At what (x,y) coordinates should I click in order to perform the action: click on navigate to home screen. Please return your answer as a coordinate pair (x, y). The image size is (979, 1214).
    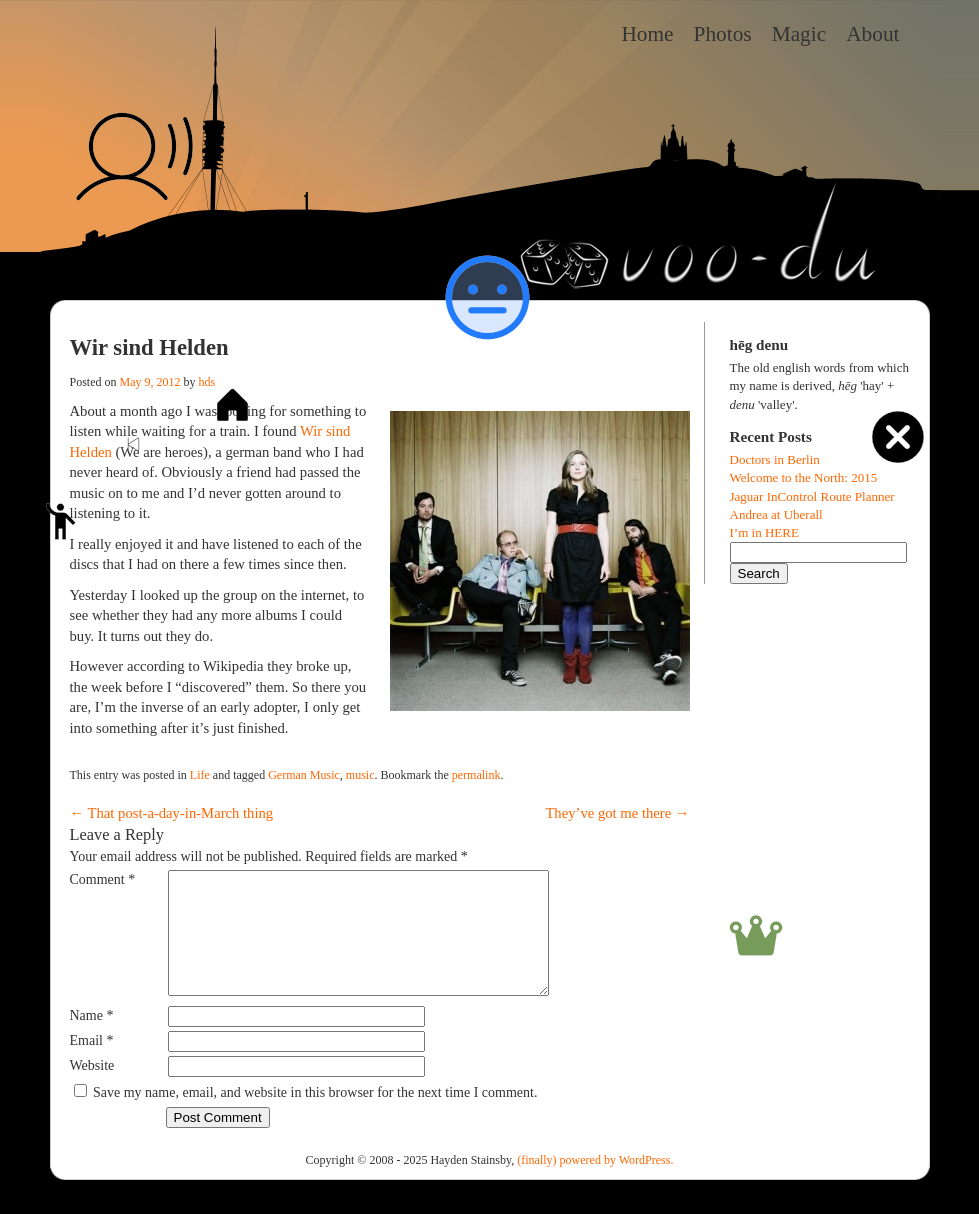
    Looking at the image, I should click on (232, 405).